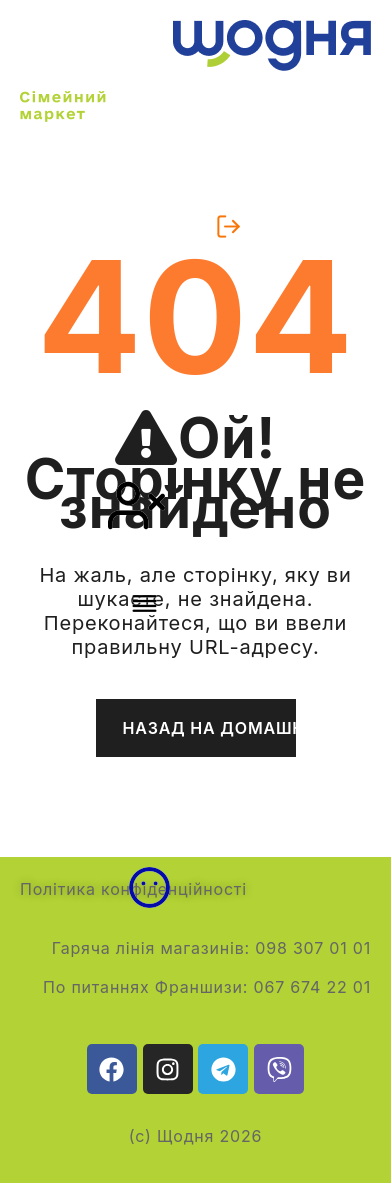  Describe the element at coordinates (136, 505) in the screenshot. I see `remove a user from your contacts` at that location.